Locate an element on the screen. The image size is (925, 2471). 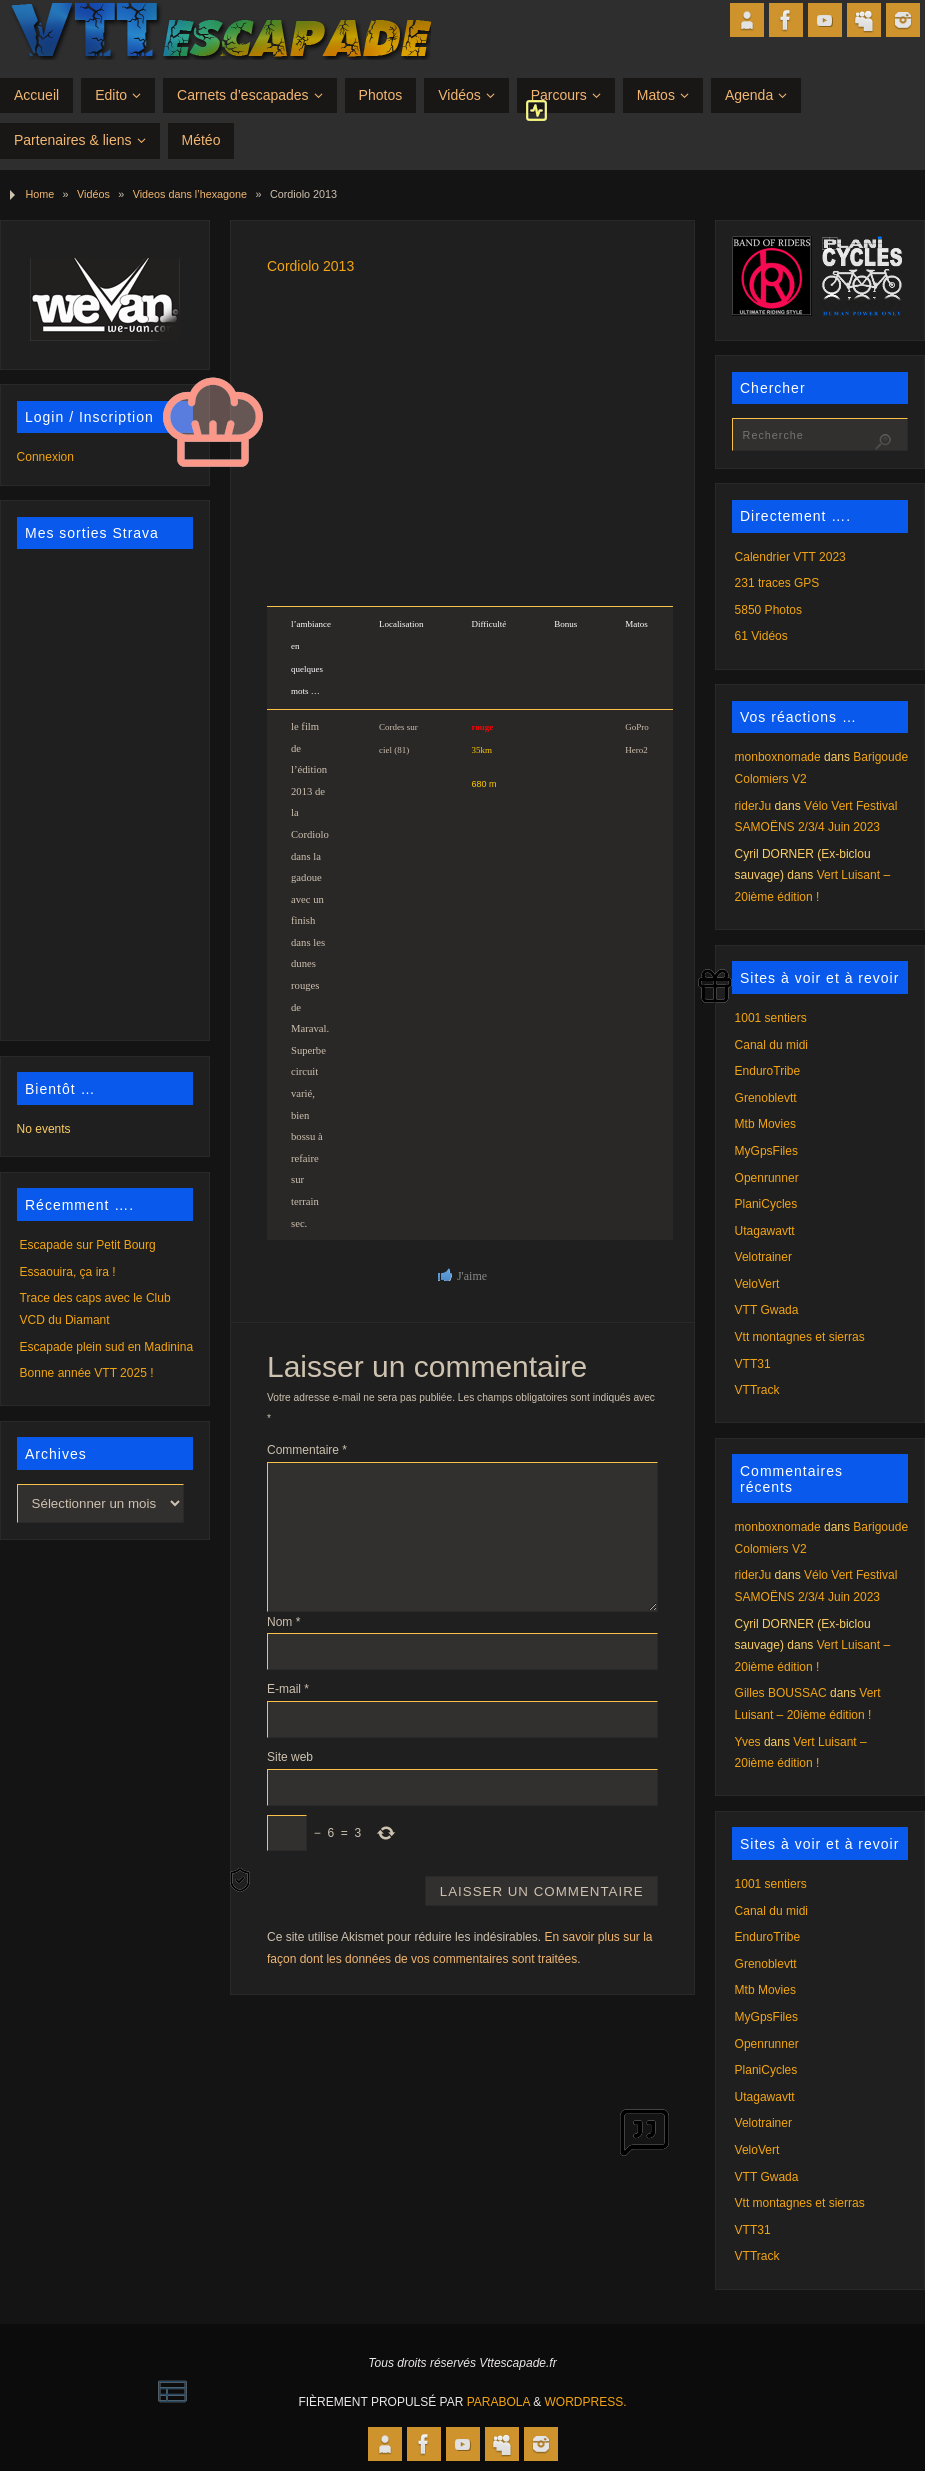
indicates verified security or protection status is located at coordinates (240, 1880).